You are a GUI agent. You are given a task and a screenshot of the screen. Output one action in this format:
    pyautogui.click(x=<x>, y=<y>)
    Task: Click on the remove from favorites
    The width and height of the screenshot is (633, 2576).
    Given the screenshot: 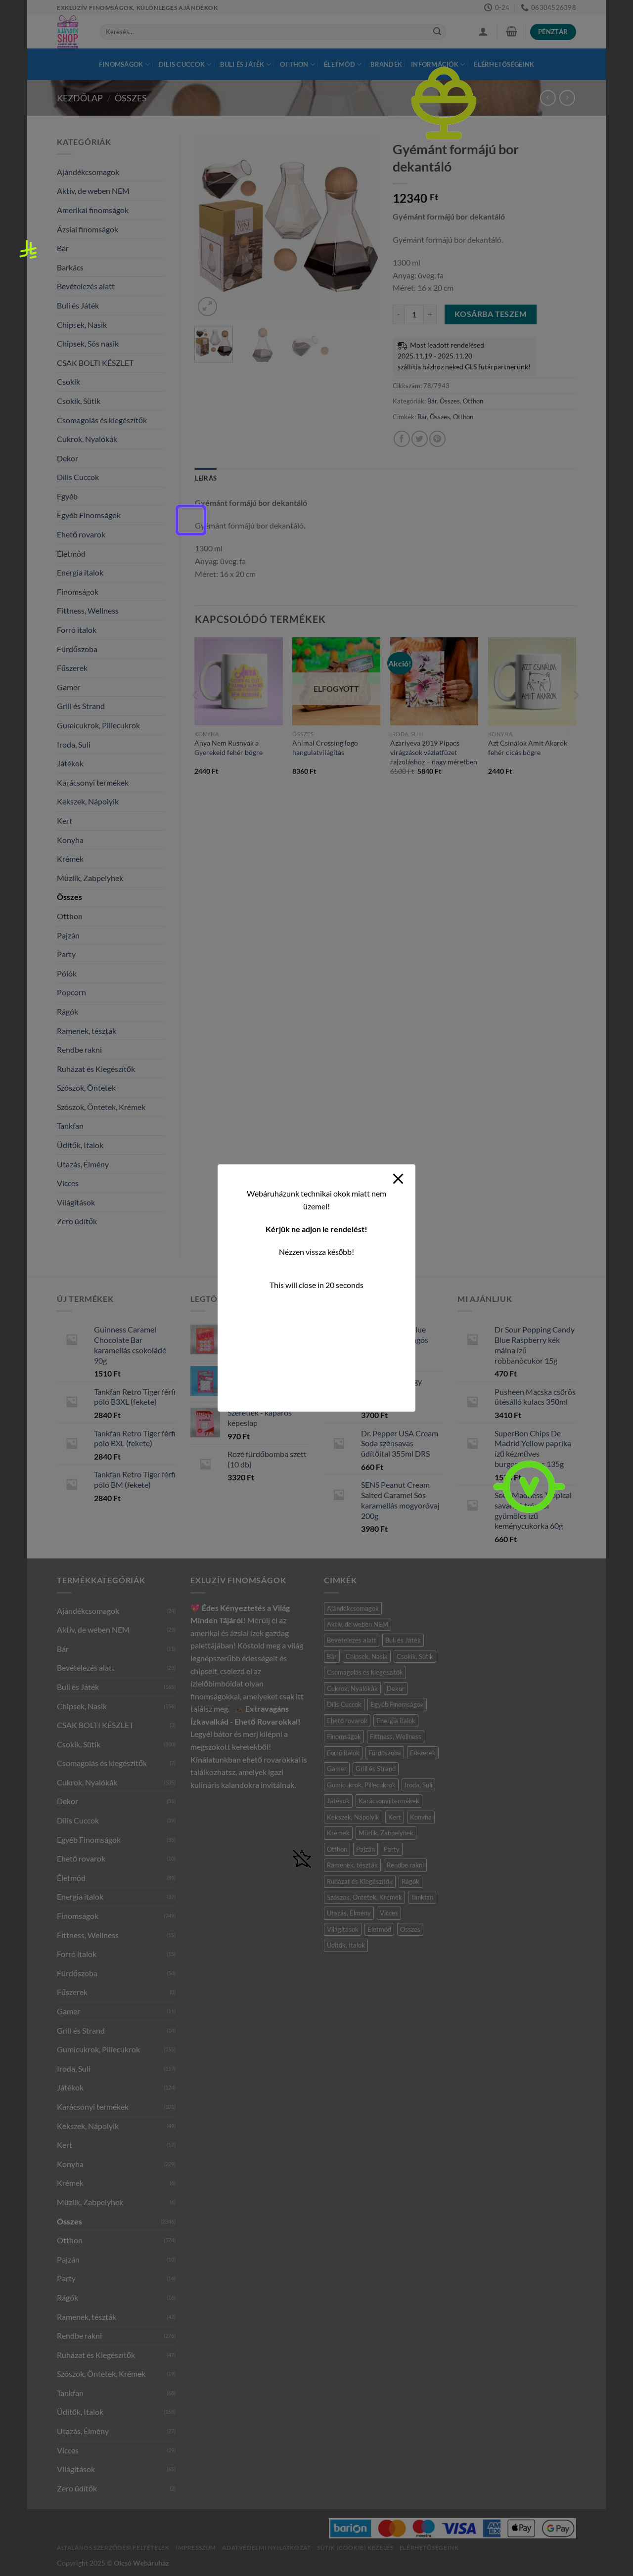 What is the action you would take?
    pyautogui.click(x=302, y=1859)
    